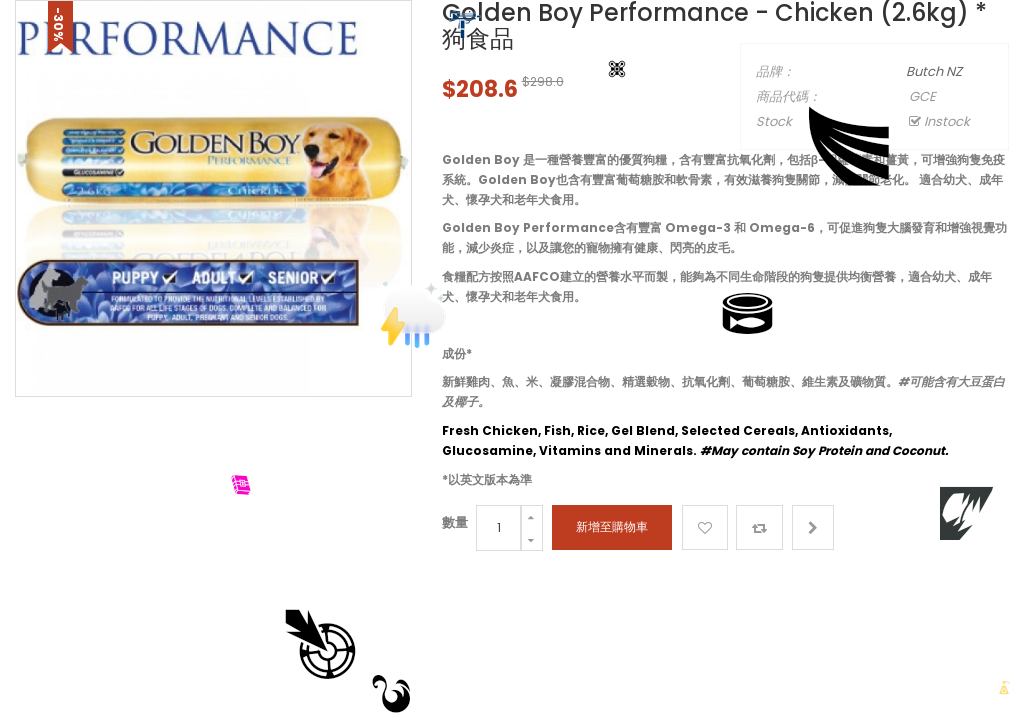  Describe the element at coordinates (320, 644) in the screenshot. I see `aim or target an objective` at that location.